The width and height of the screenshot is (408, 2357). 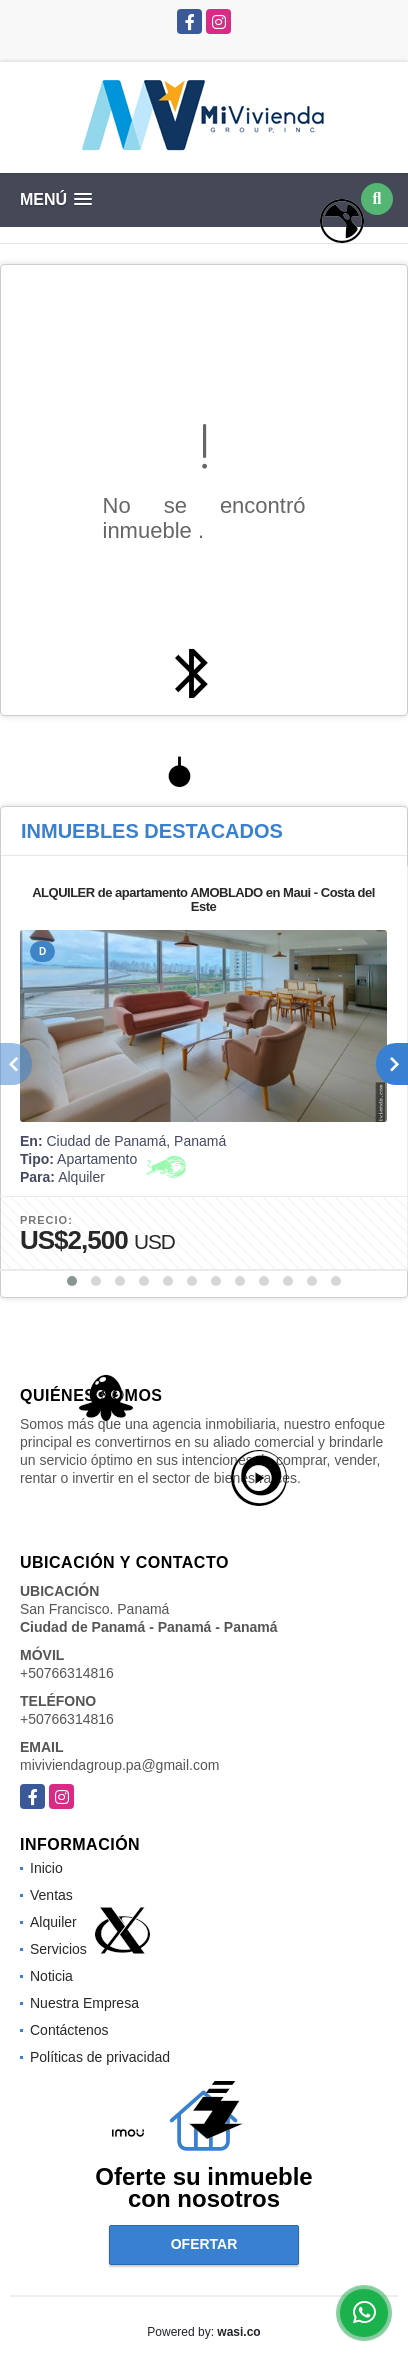 What do you see at coordinates (191, 673) in the screenshot?
I see `toggle bluetooth connectivity` at bounding box center [191, 673].